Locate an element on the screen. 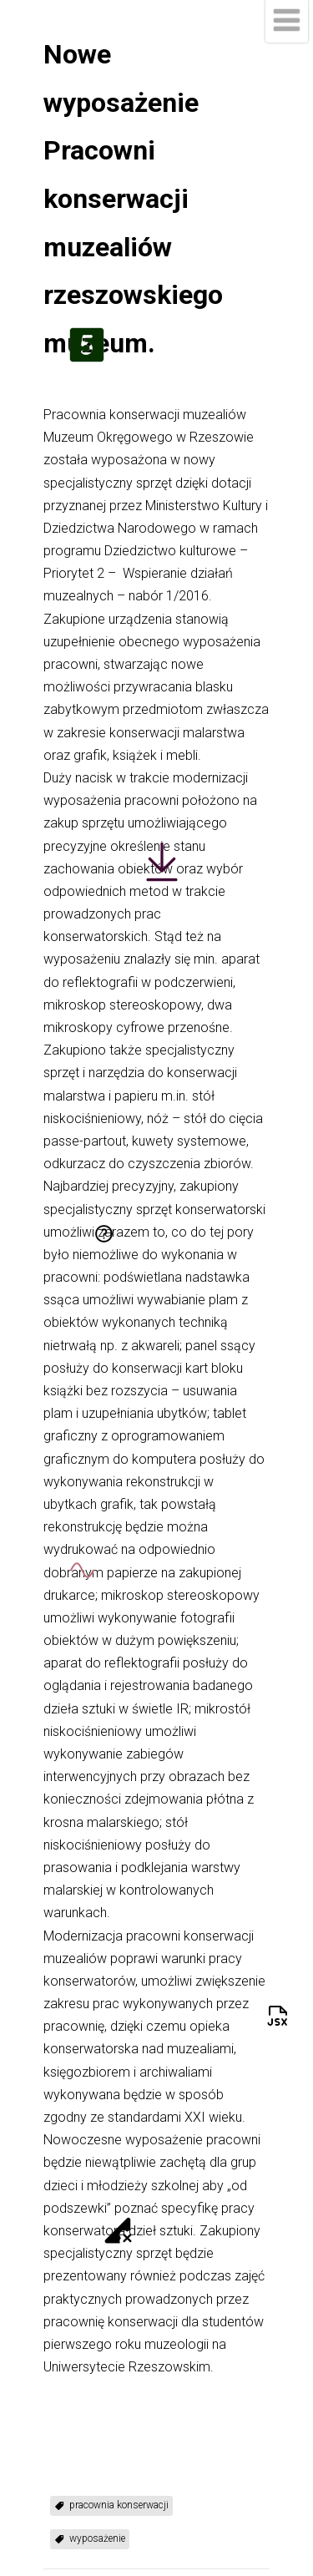 The height and width of the screenshot is (2576, 313). indicates step 5 in a numbered sequence is located at coordinates (87, 345).